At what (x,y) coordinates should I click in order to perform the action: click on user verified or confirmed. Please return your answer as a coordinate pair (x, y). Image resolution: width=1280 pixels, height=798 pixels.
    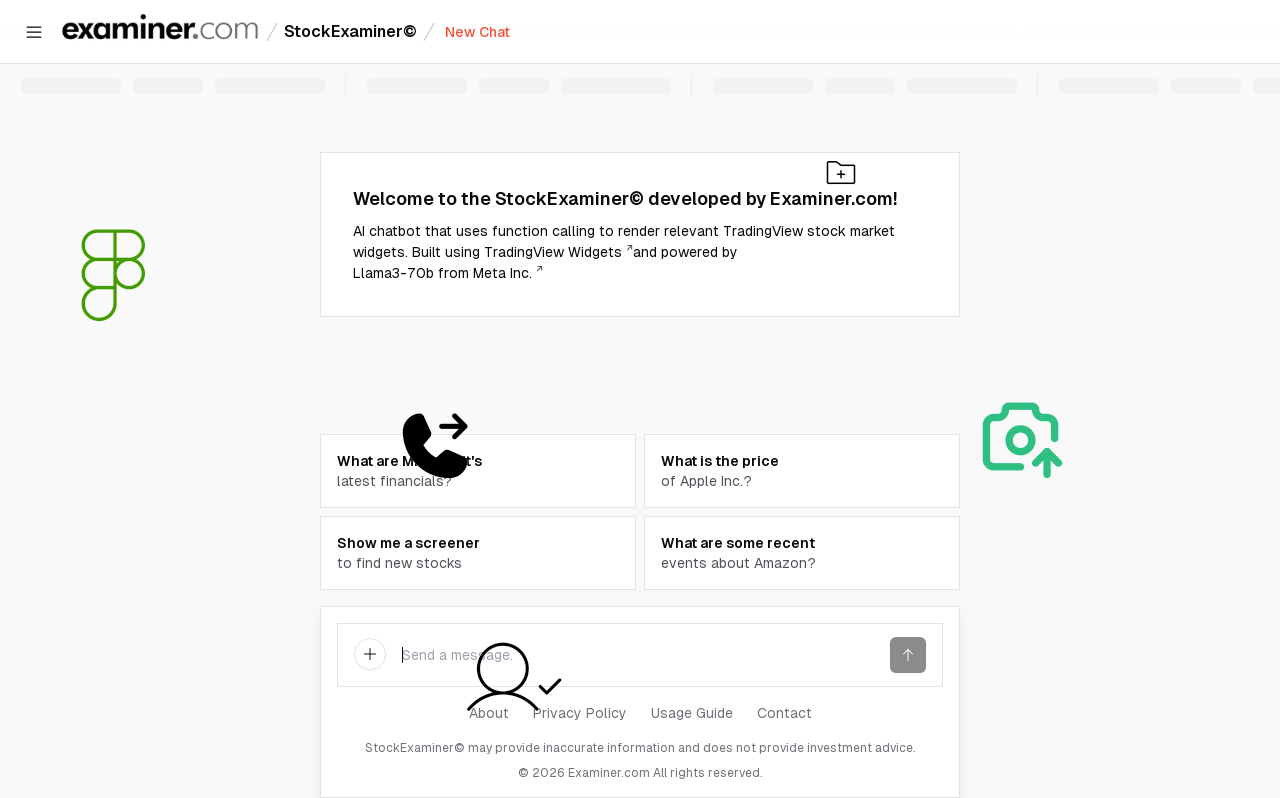
    Looking at the image, I should click on (511, 680).